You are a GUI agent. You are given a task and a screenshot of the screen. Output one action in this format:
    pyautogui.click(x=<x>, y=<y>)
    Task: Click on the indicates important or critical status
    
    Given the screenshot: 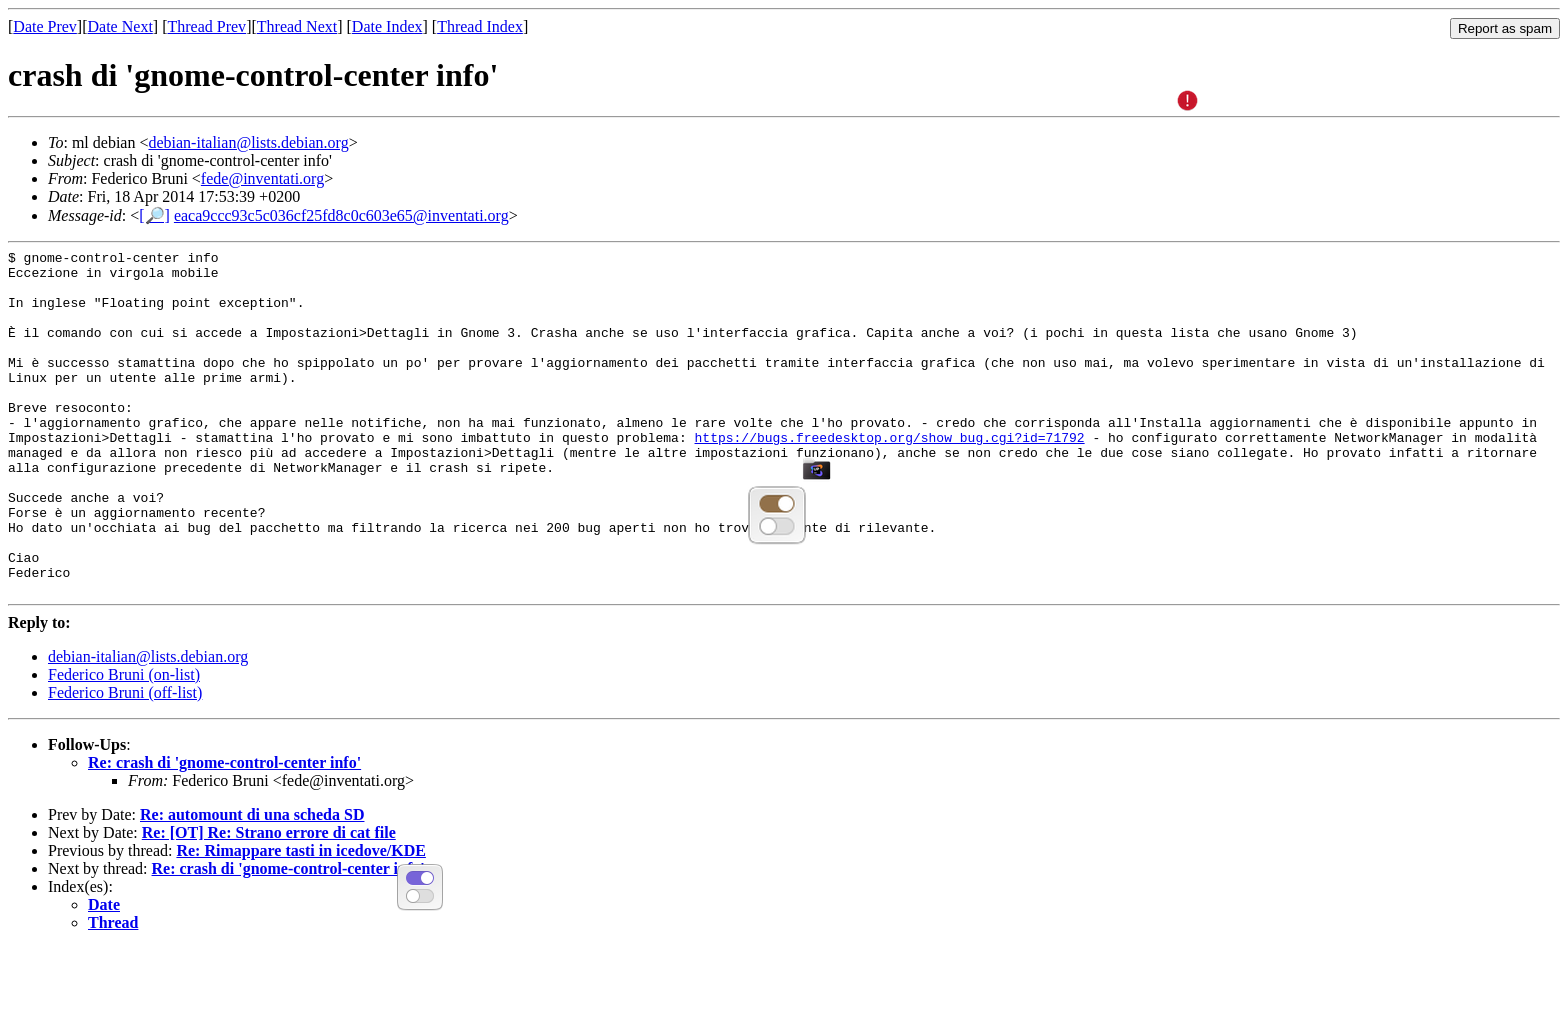 What is the action you would take?
    pyautogui.click(x=1187, y=100)
    